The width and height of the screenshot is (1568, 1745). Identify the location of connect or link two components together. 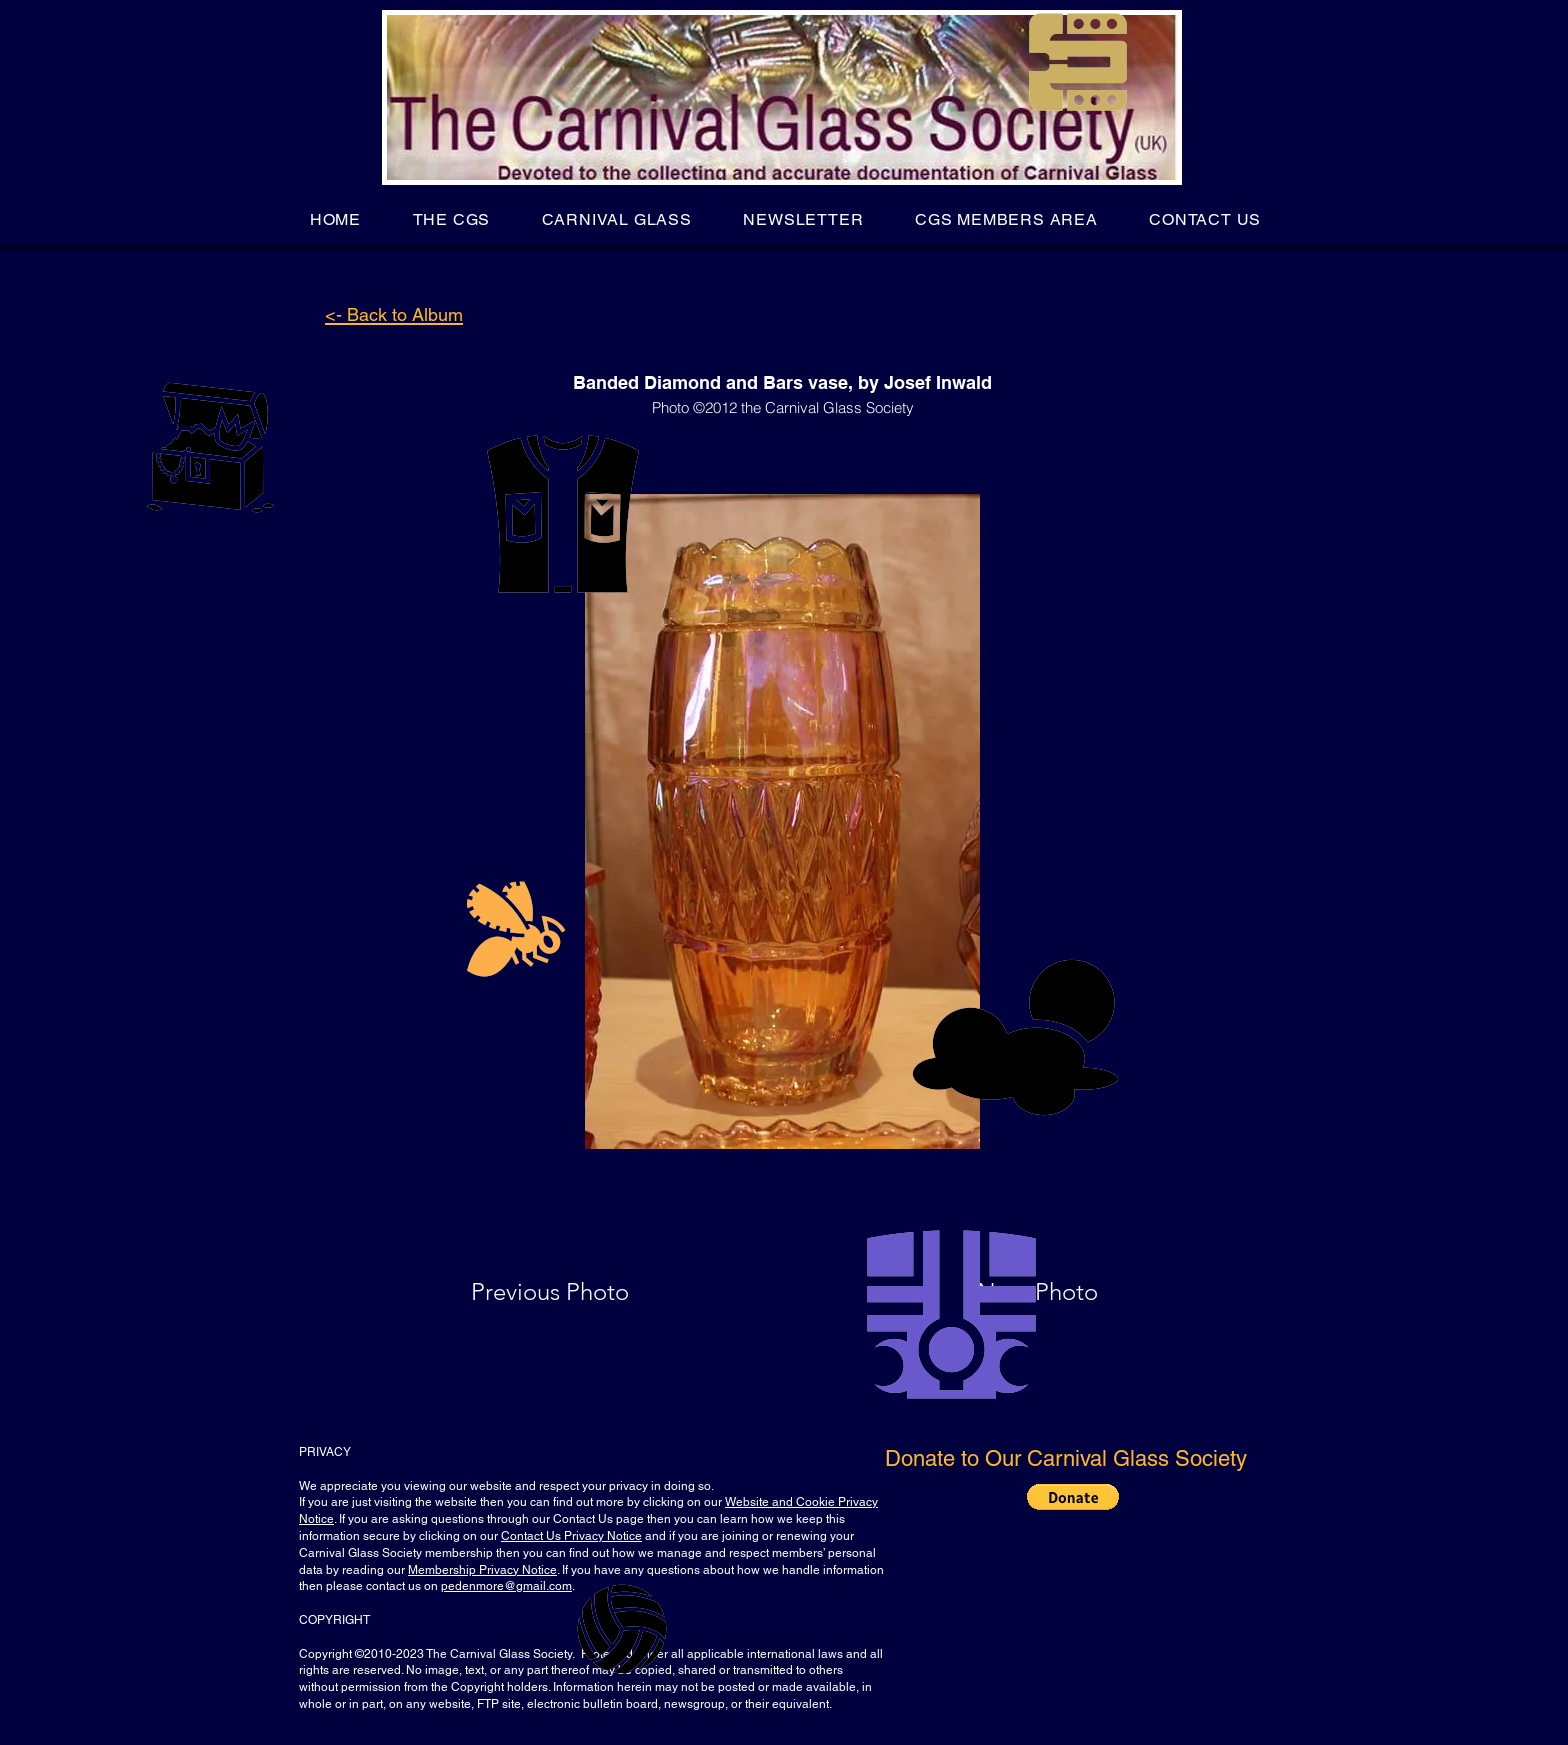
(1078, 62).